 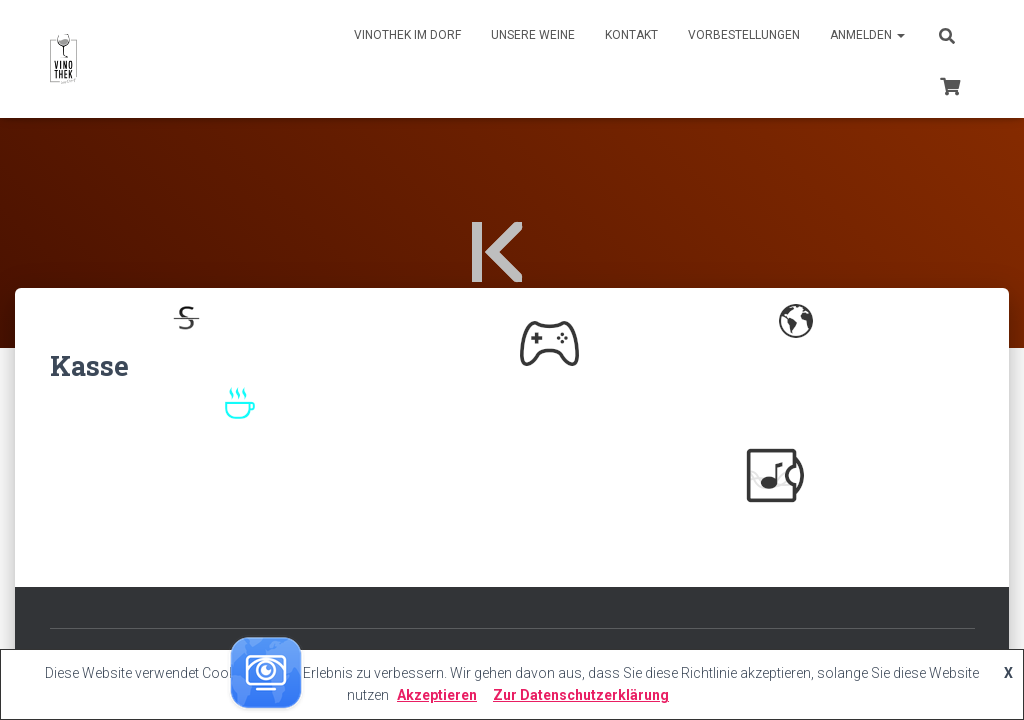 What do you see at coordinates (497, 252) in the screenshot?
I see `go to first item in a list or sequence (right-to-left layout)` at bounding box center [497, 252].